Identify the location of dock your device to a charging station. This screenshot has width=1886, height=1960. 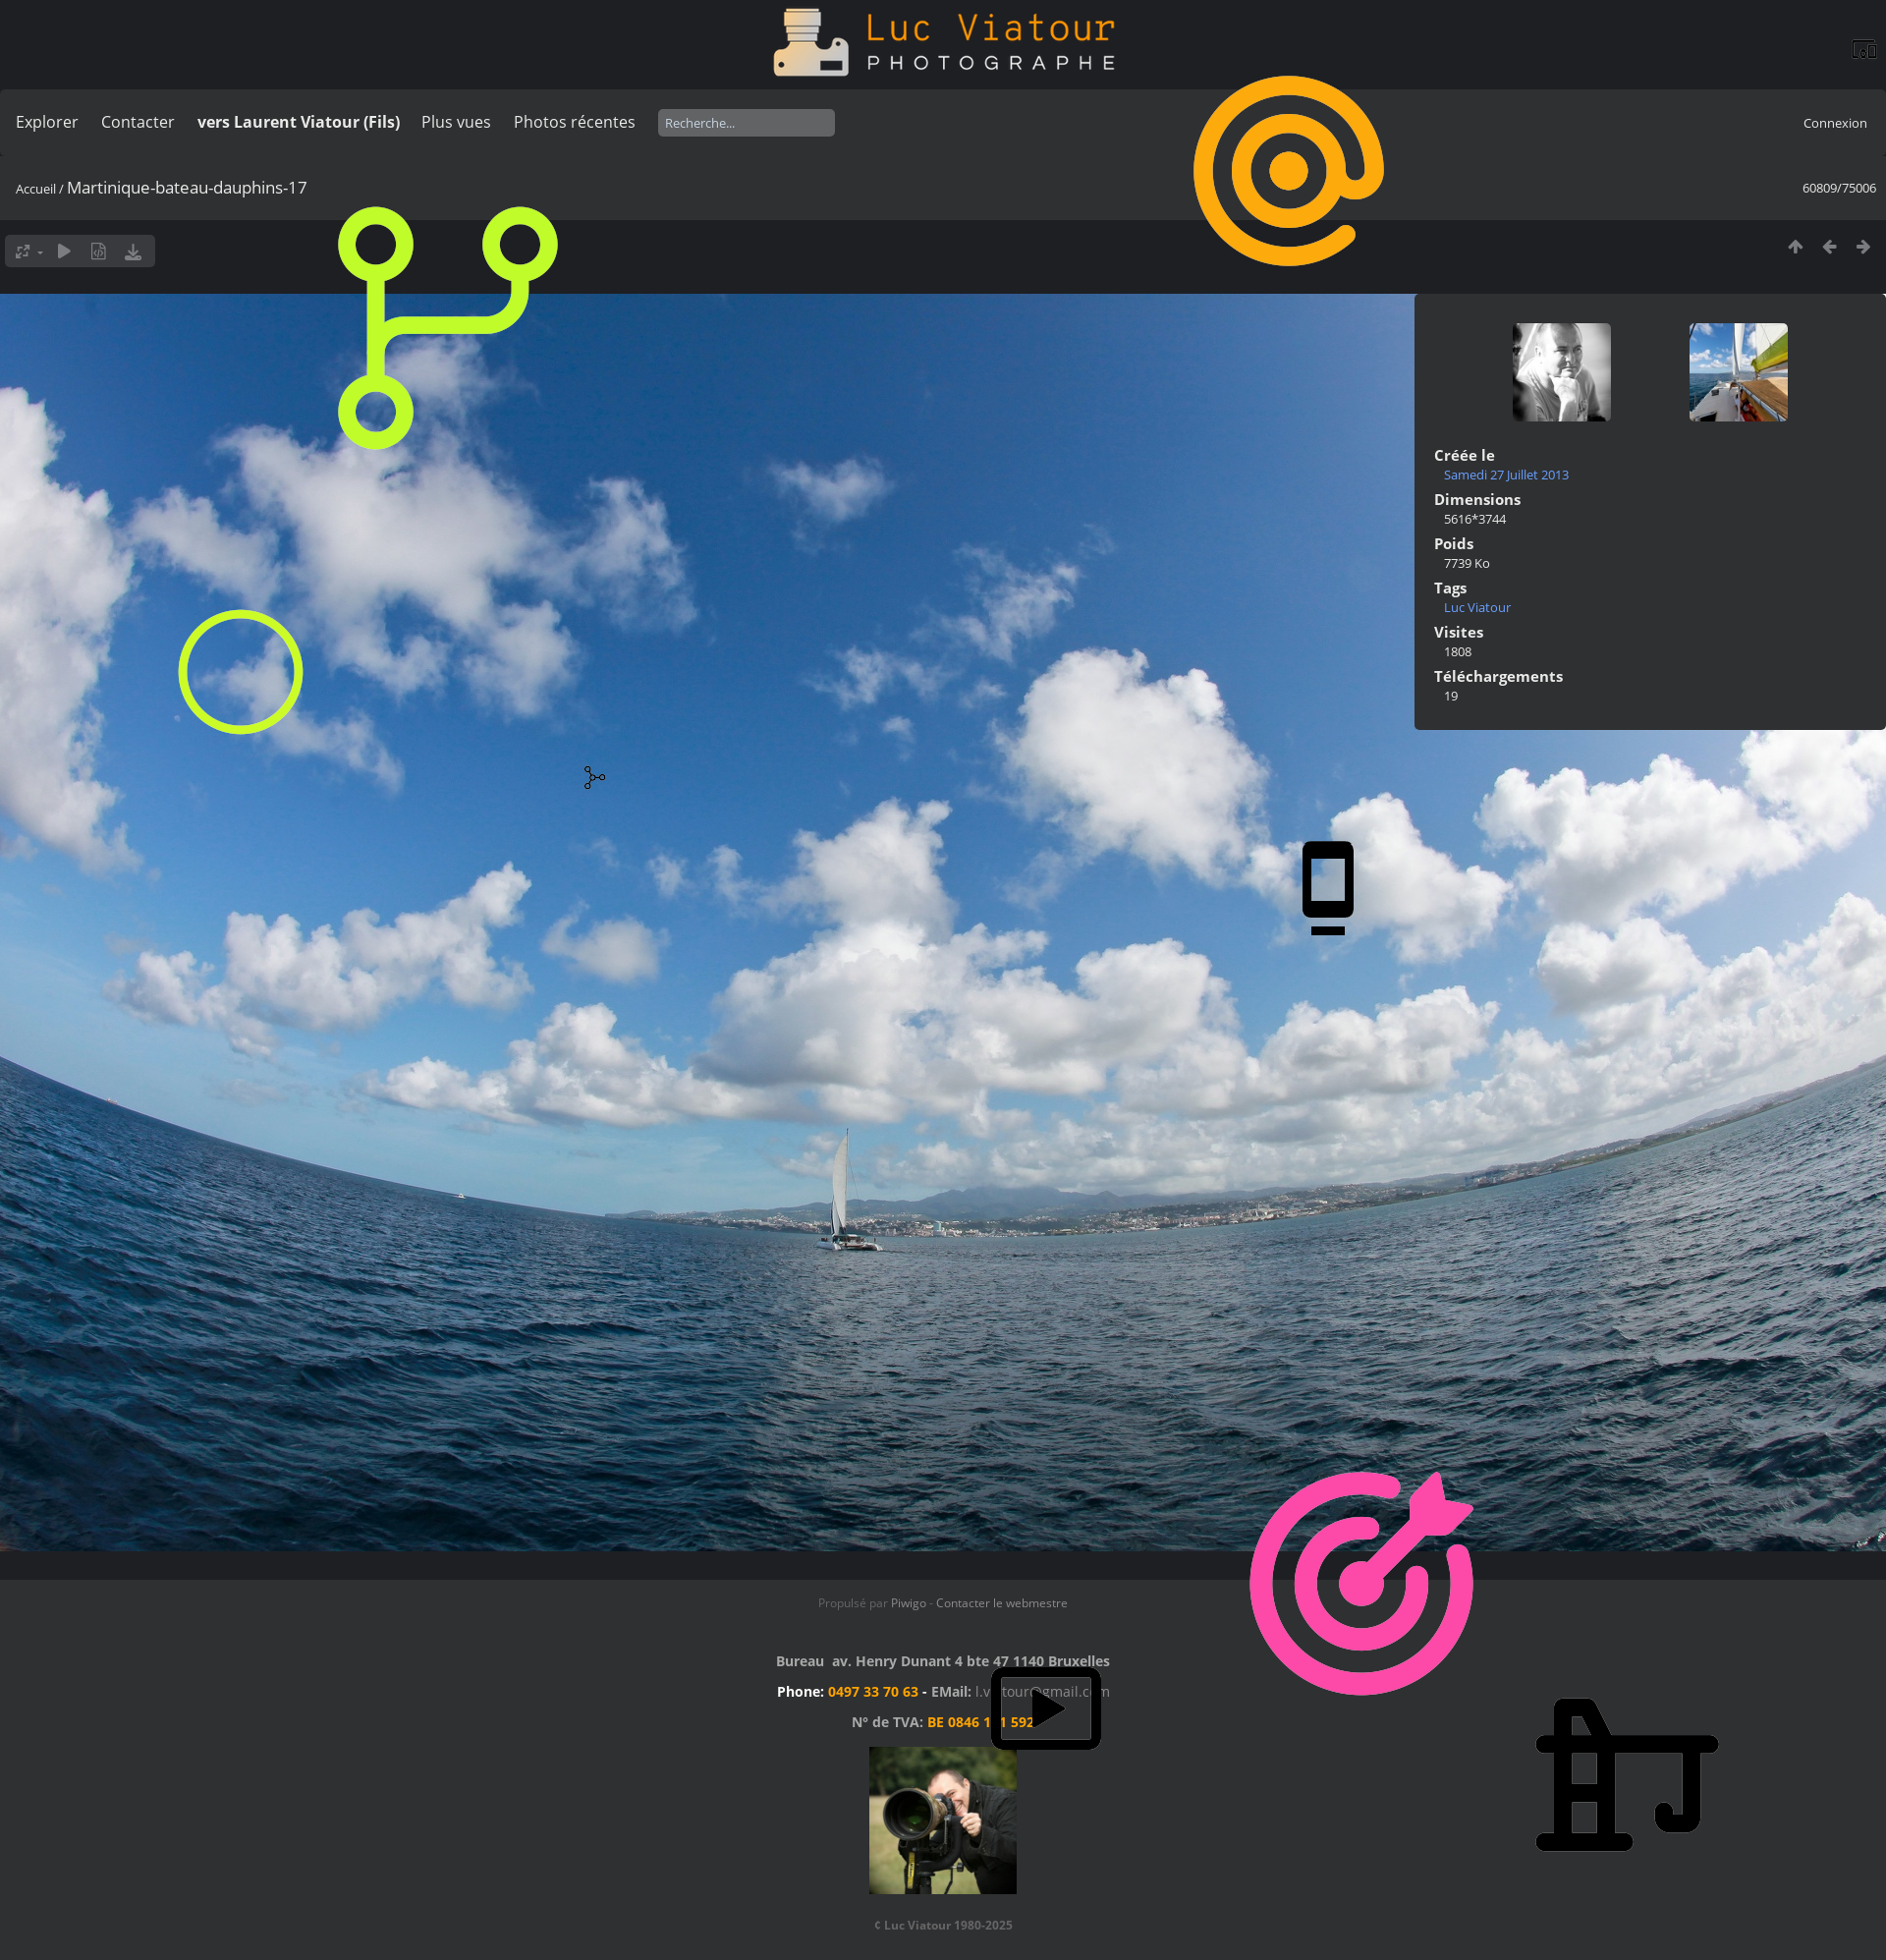
(1328, 888).